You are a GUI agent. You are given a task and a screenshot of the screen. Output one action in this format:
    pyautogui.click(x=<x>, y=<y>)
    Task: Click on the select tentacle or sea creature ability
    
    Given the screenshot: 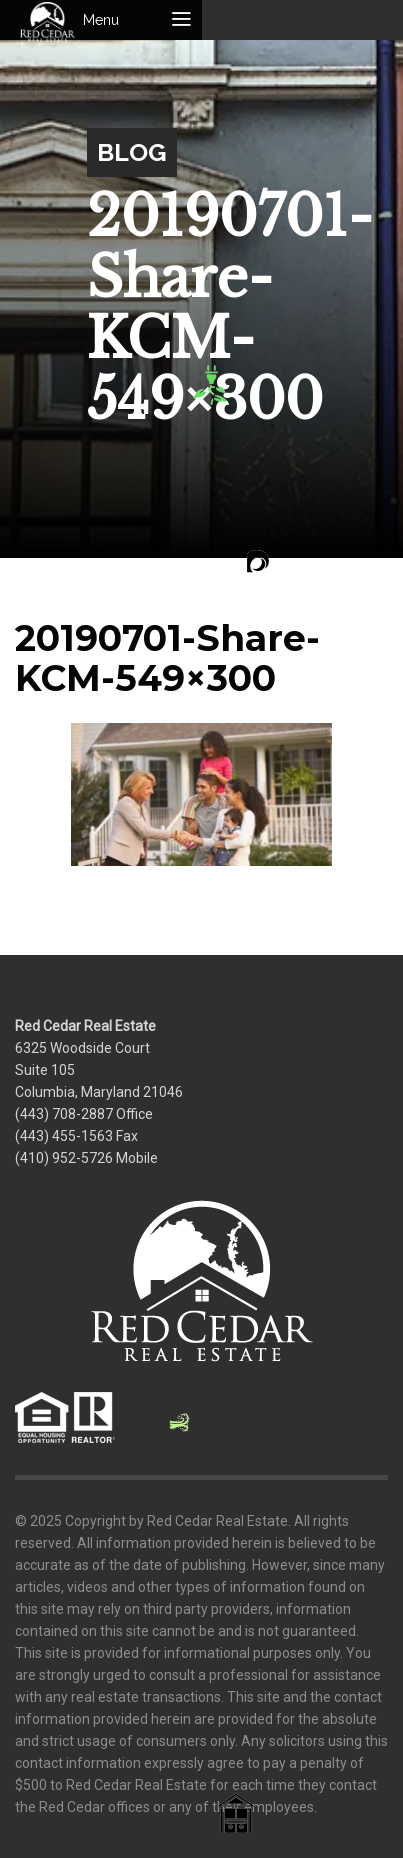 What is the action you would take?
    pyautogui.click(x=258, y=561)
    